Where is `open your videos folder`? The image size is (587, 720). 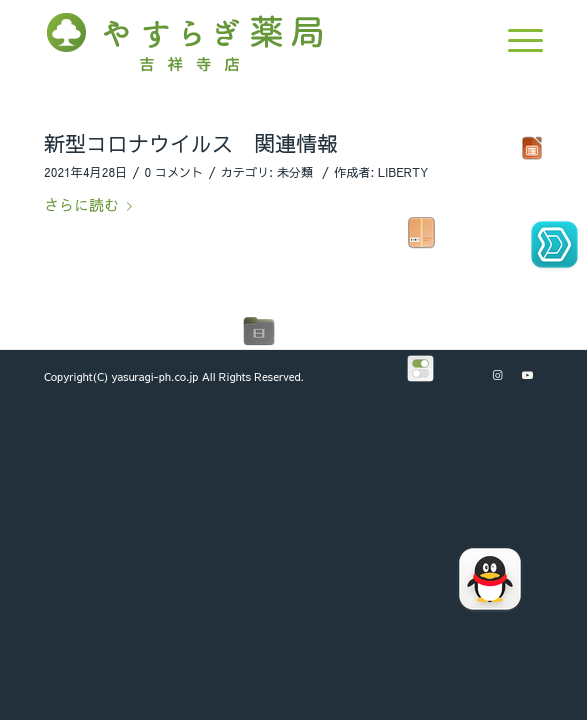 open your videos folder is located at coordinates (259, 331).